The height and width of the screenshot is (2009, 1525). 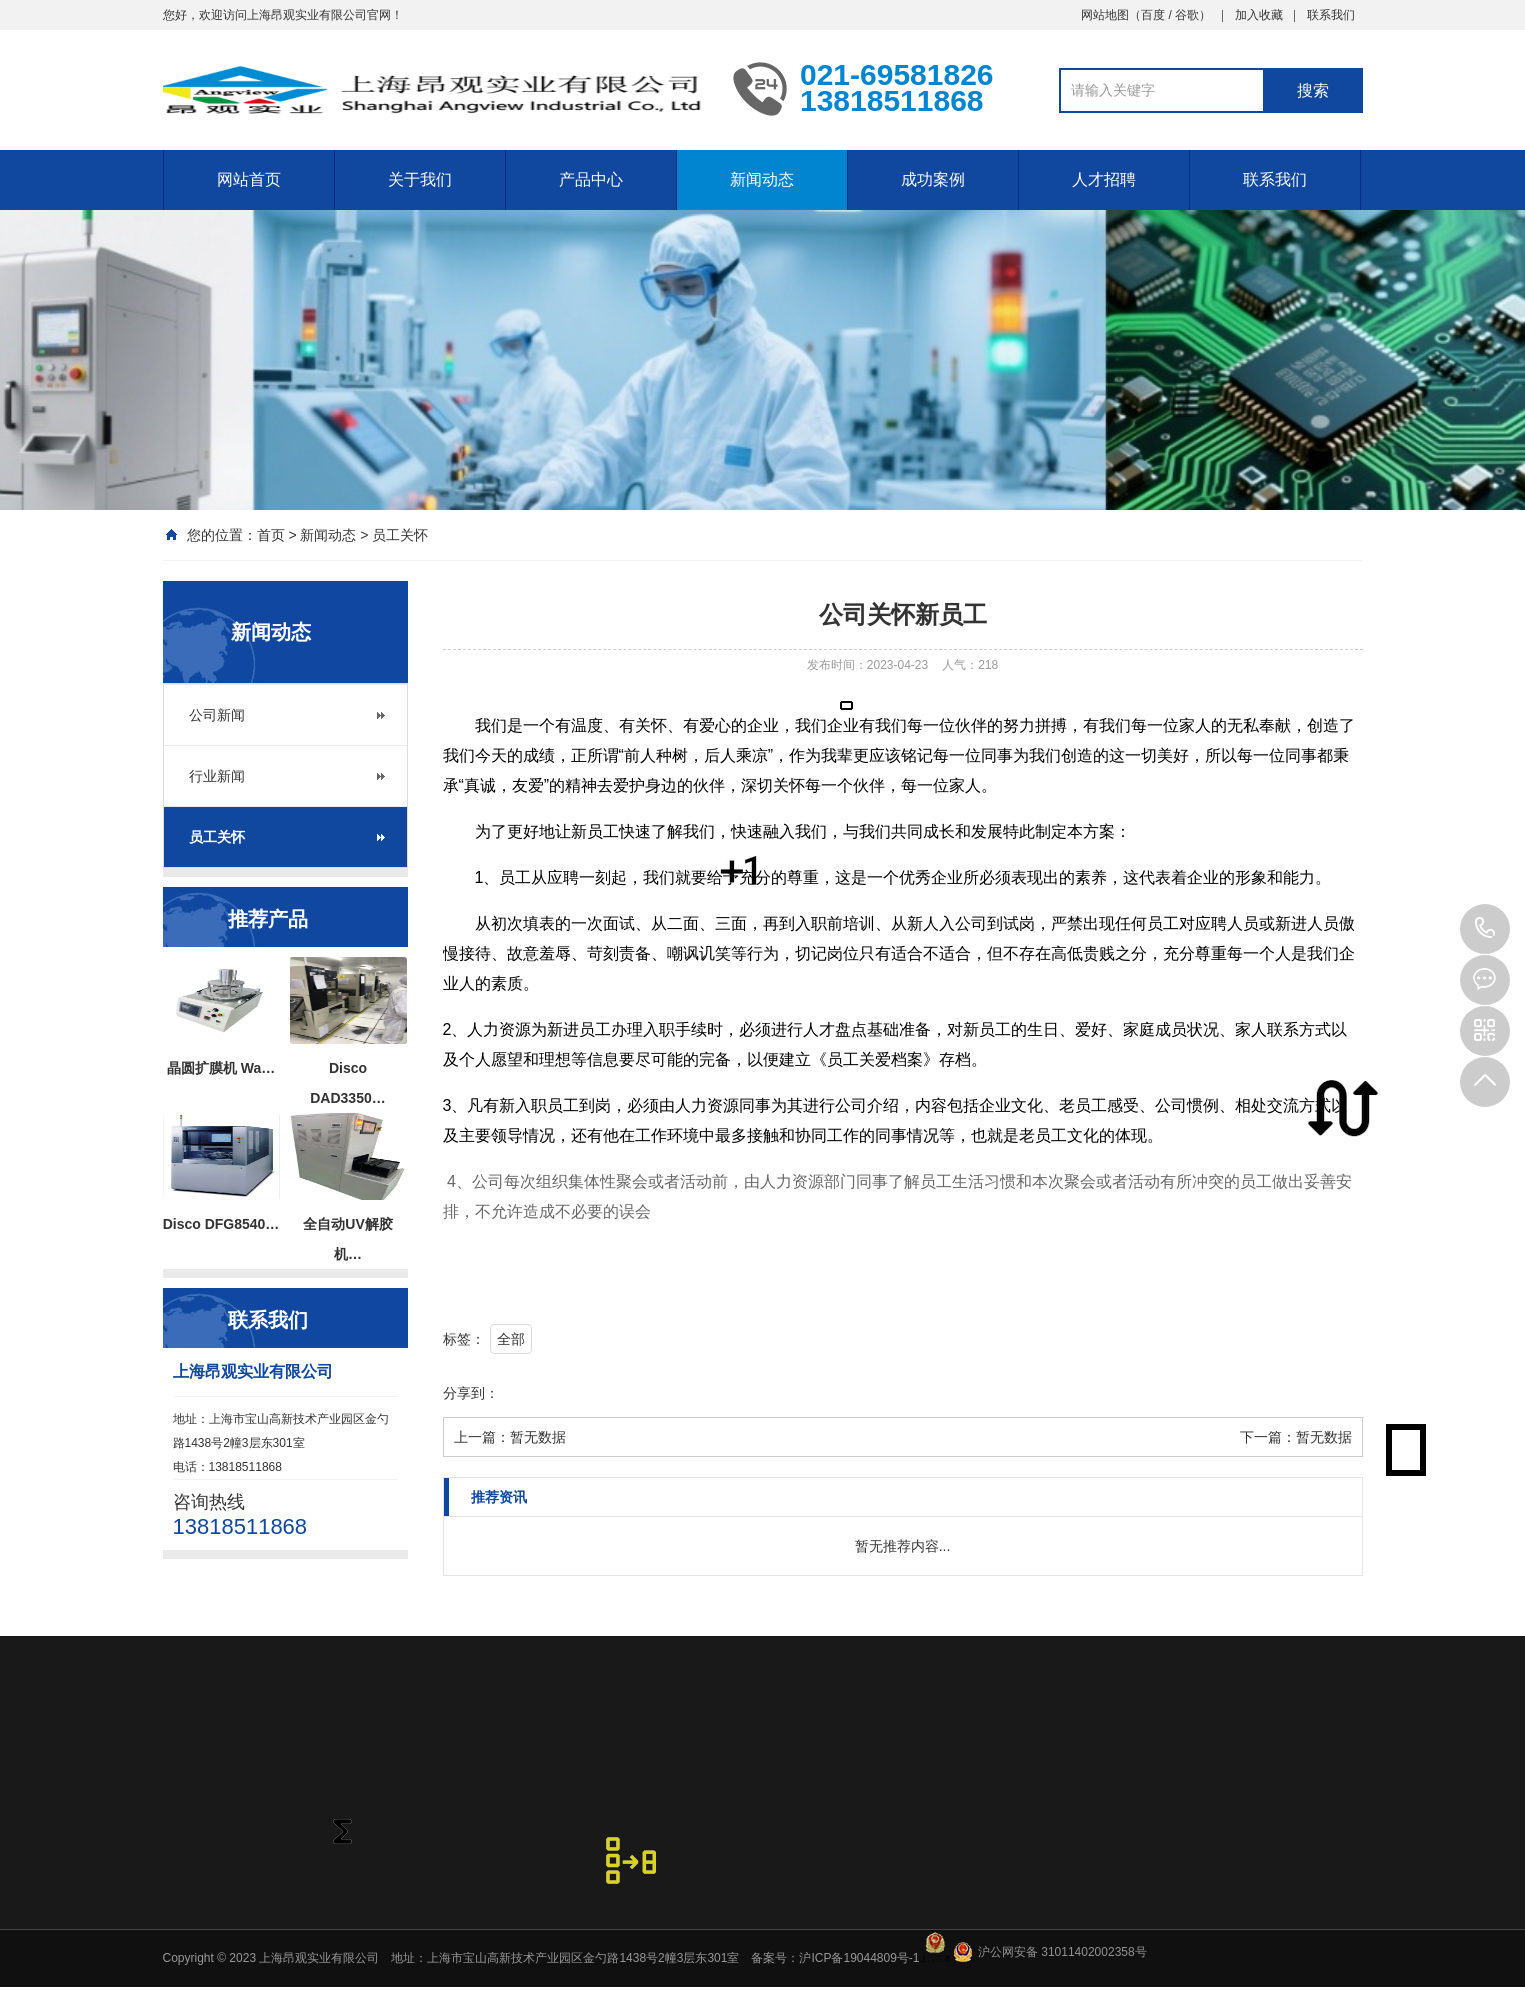 I want to click on swap or switch between active calls, so click(x=1343, y=1110).